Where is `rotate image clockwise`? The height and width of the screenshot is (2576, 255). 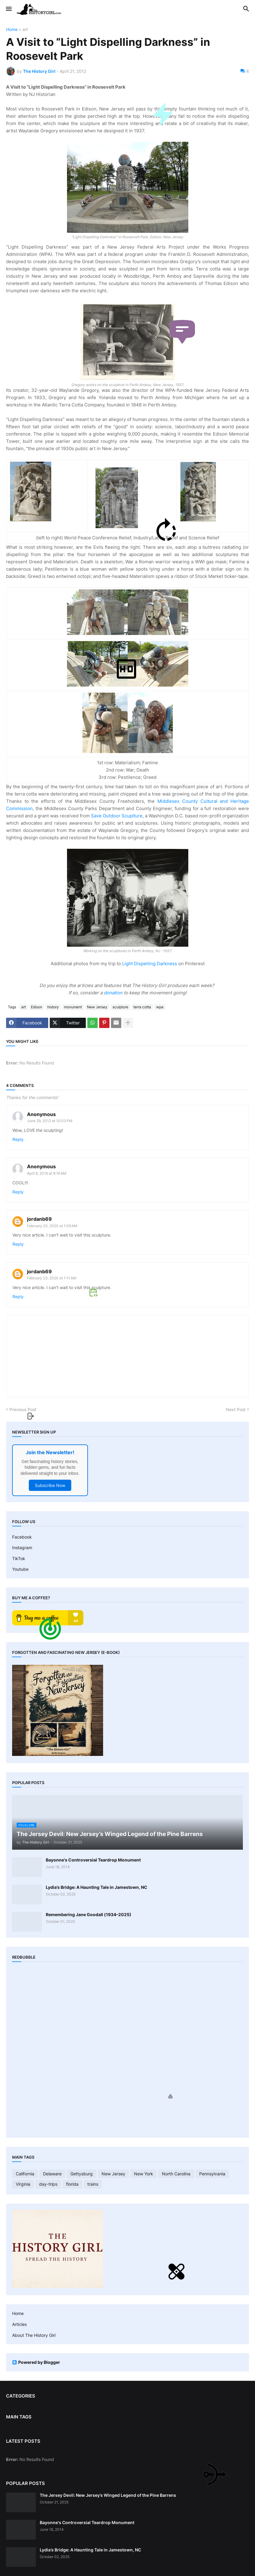 rotate image clockwise is located at coordinates (166, 531).